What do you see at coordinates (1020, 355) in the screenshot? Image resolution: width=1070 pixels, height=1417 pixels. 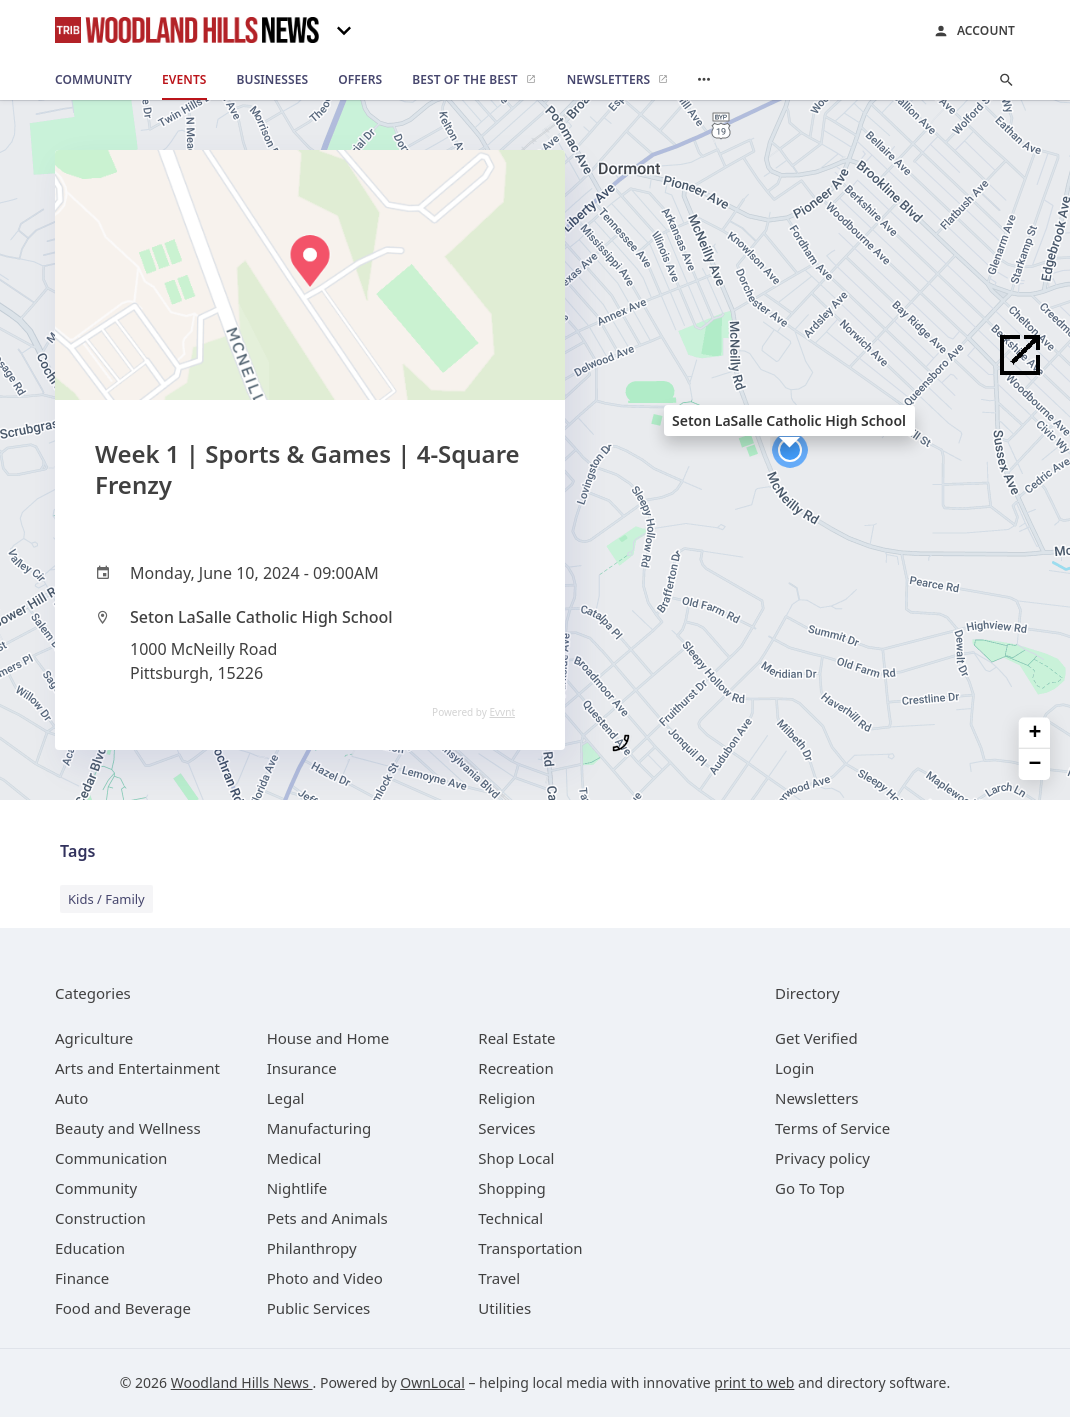 I see `open link in a new window or tab` at bounding box center [1020, 355].